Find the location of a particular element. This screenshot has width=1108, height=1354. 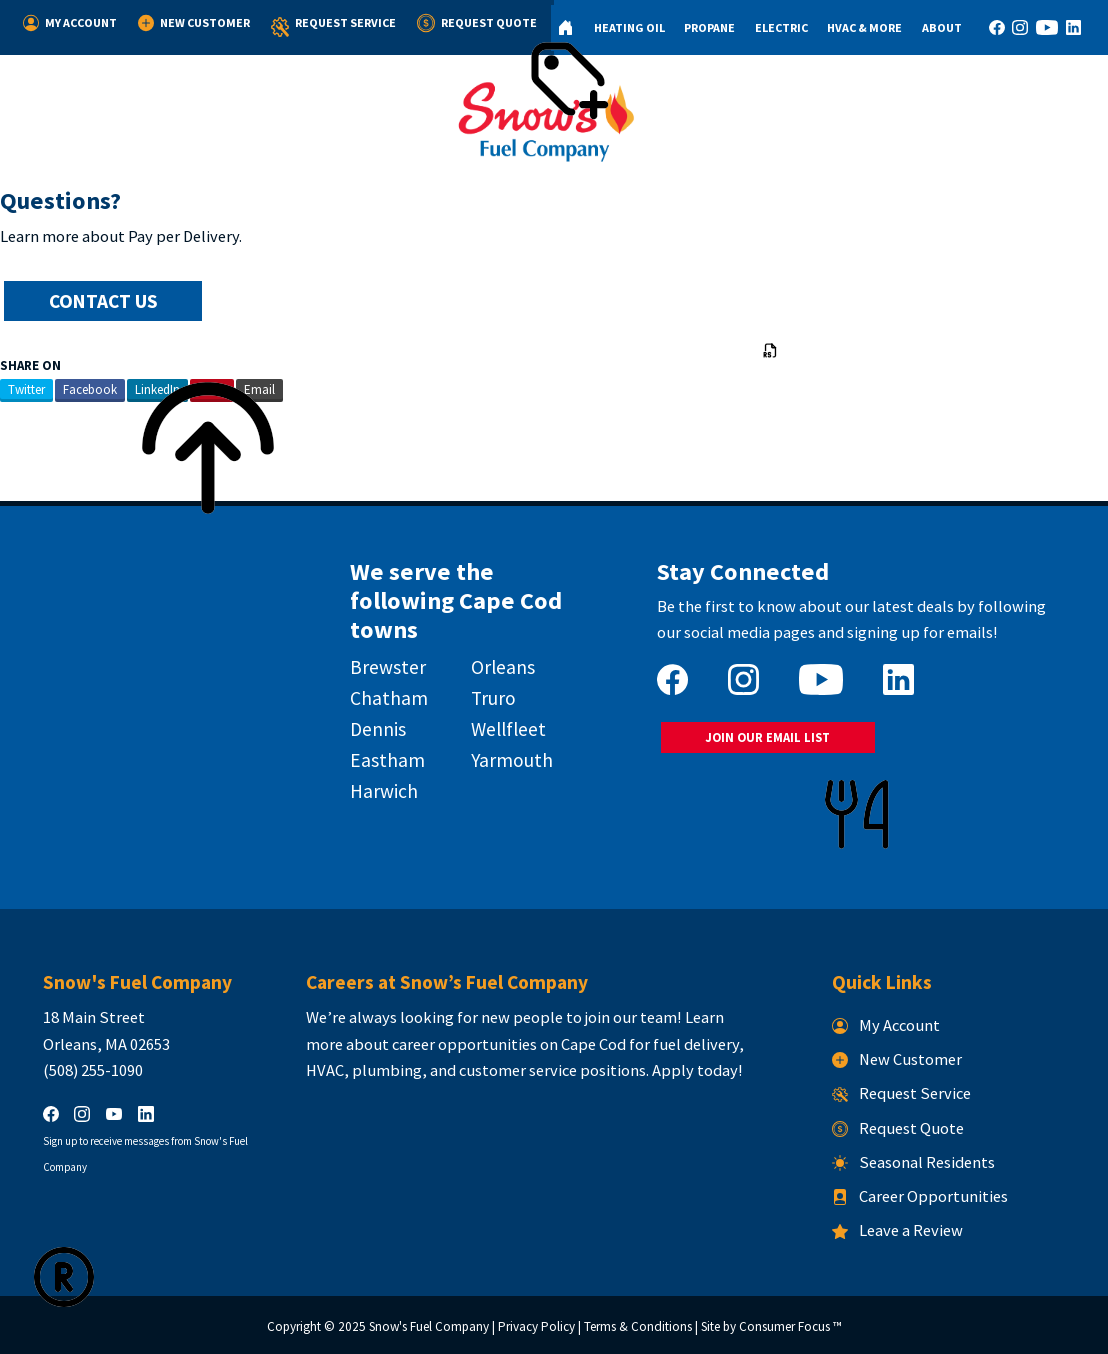

browse nearby restaurants or dining options is located at coordinates (858, 813).